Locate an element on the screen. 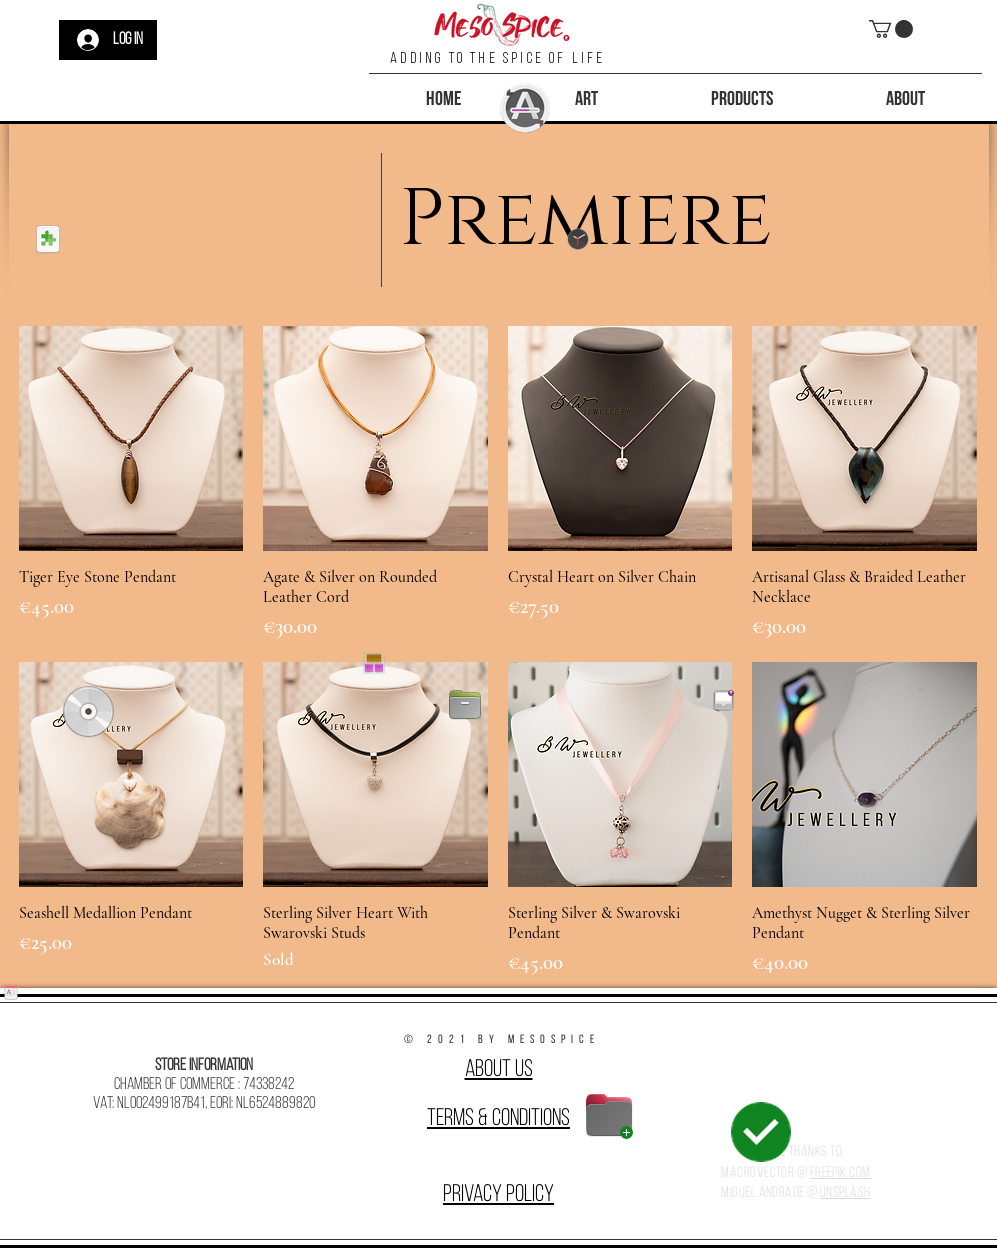  an add-on or plugin file type is located at coordinates (48, 239).